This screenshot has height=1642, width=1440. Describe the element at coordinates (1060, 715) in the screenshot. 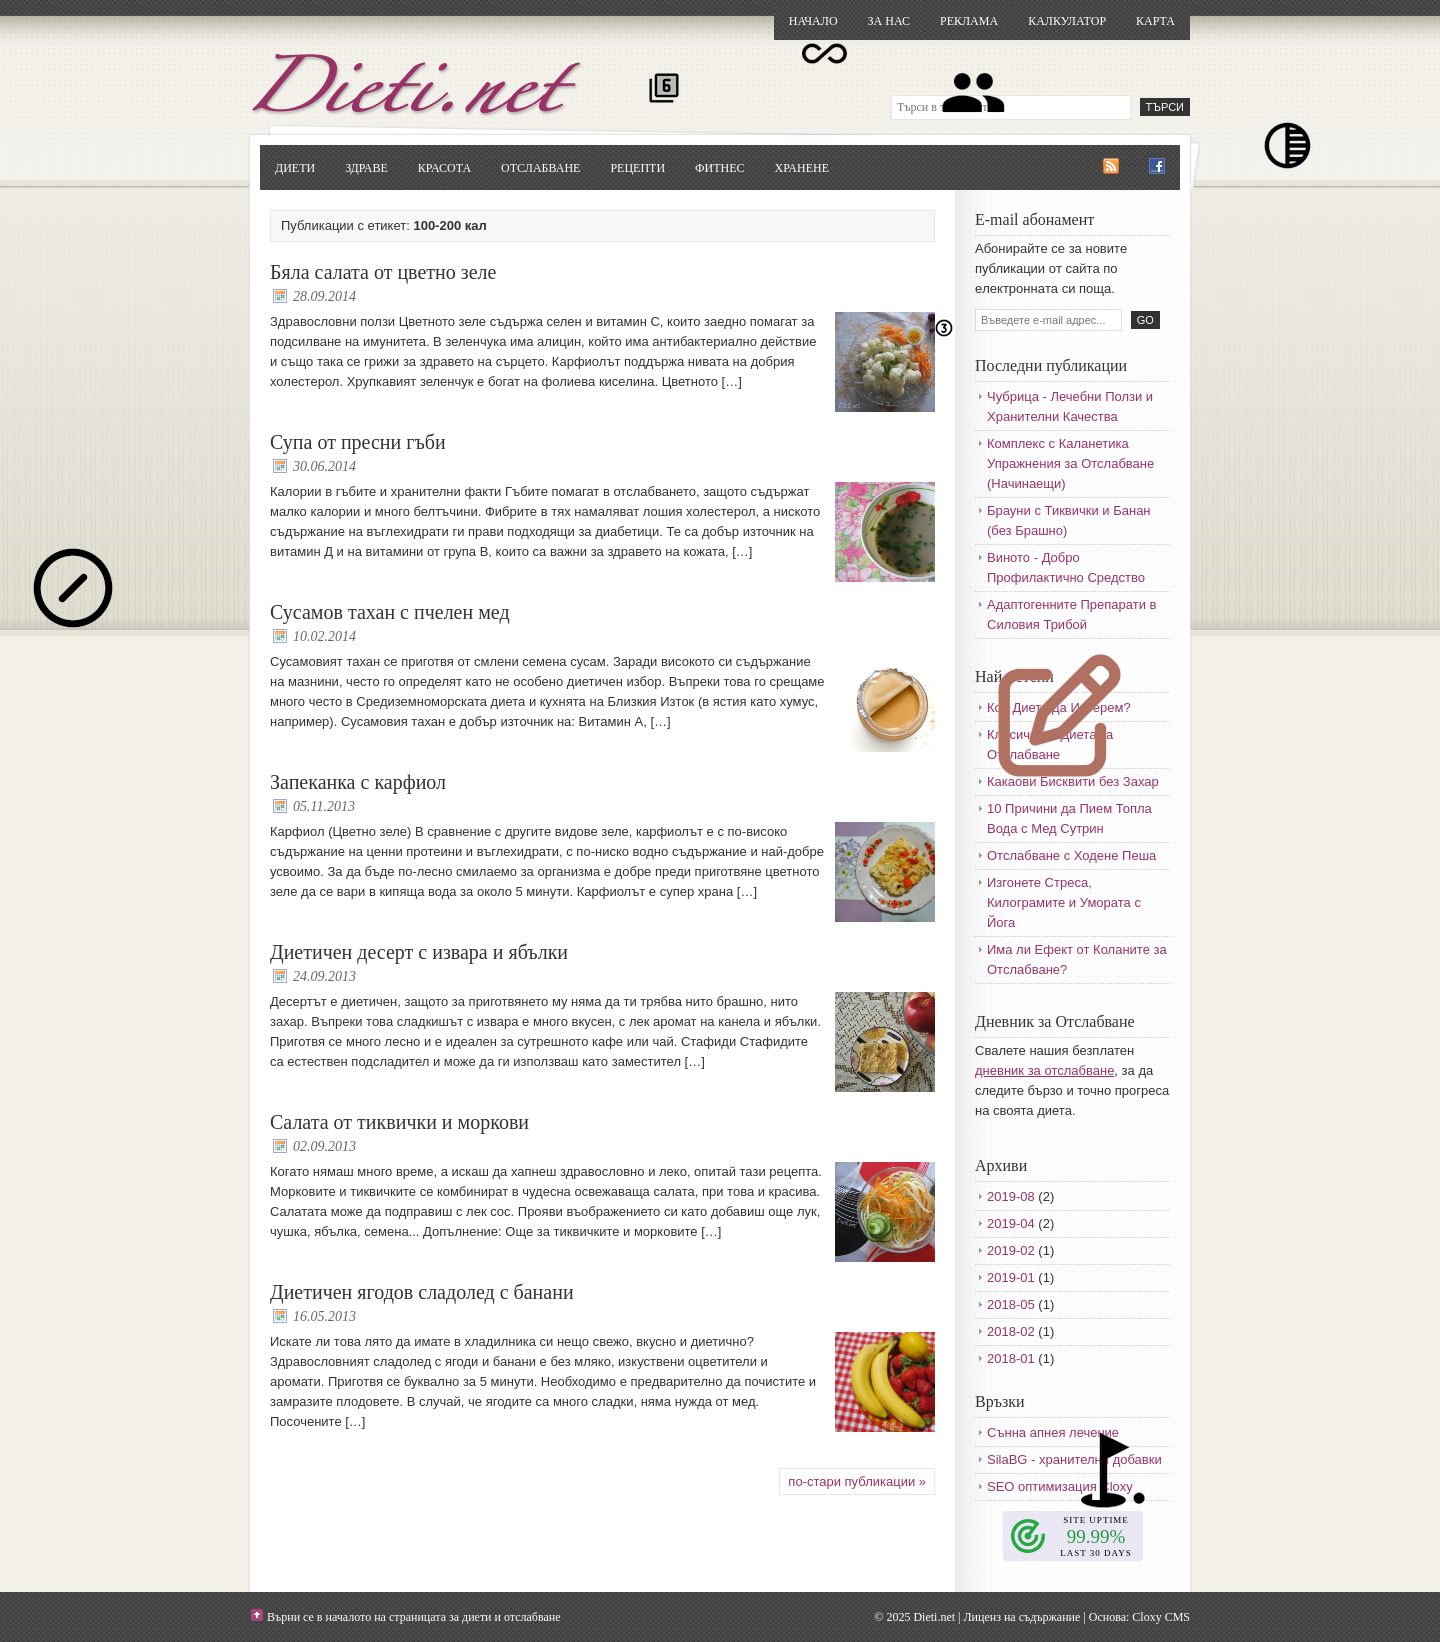

I see `edit this item` at that location.